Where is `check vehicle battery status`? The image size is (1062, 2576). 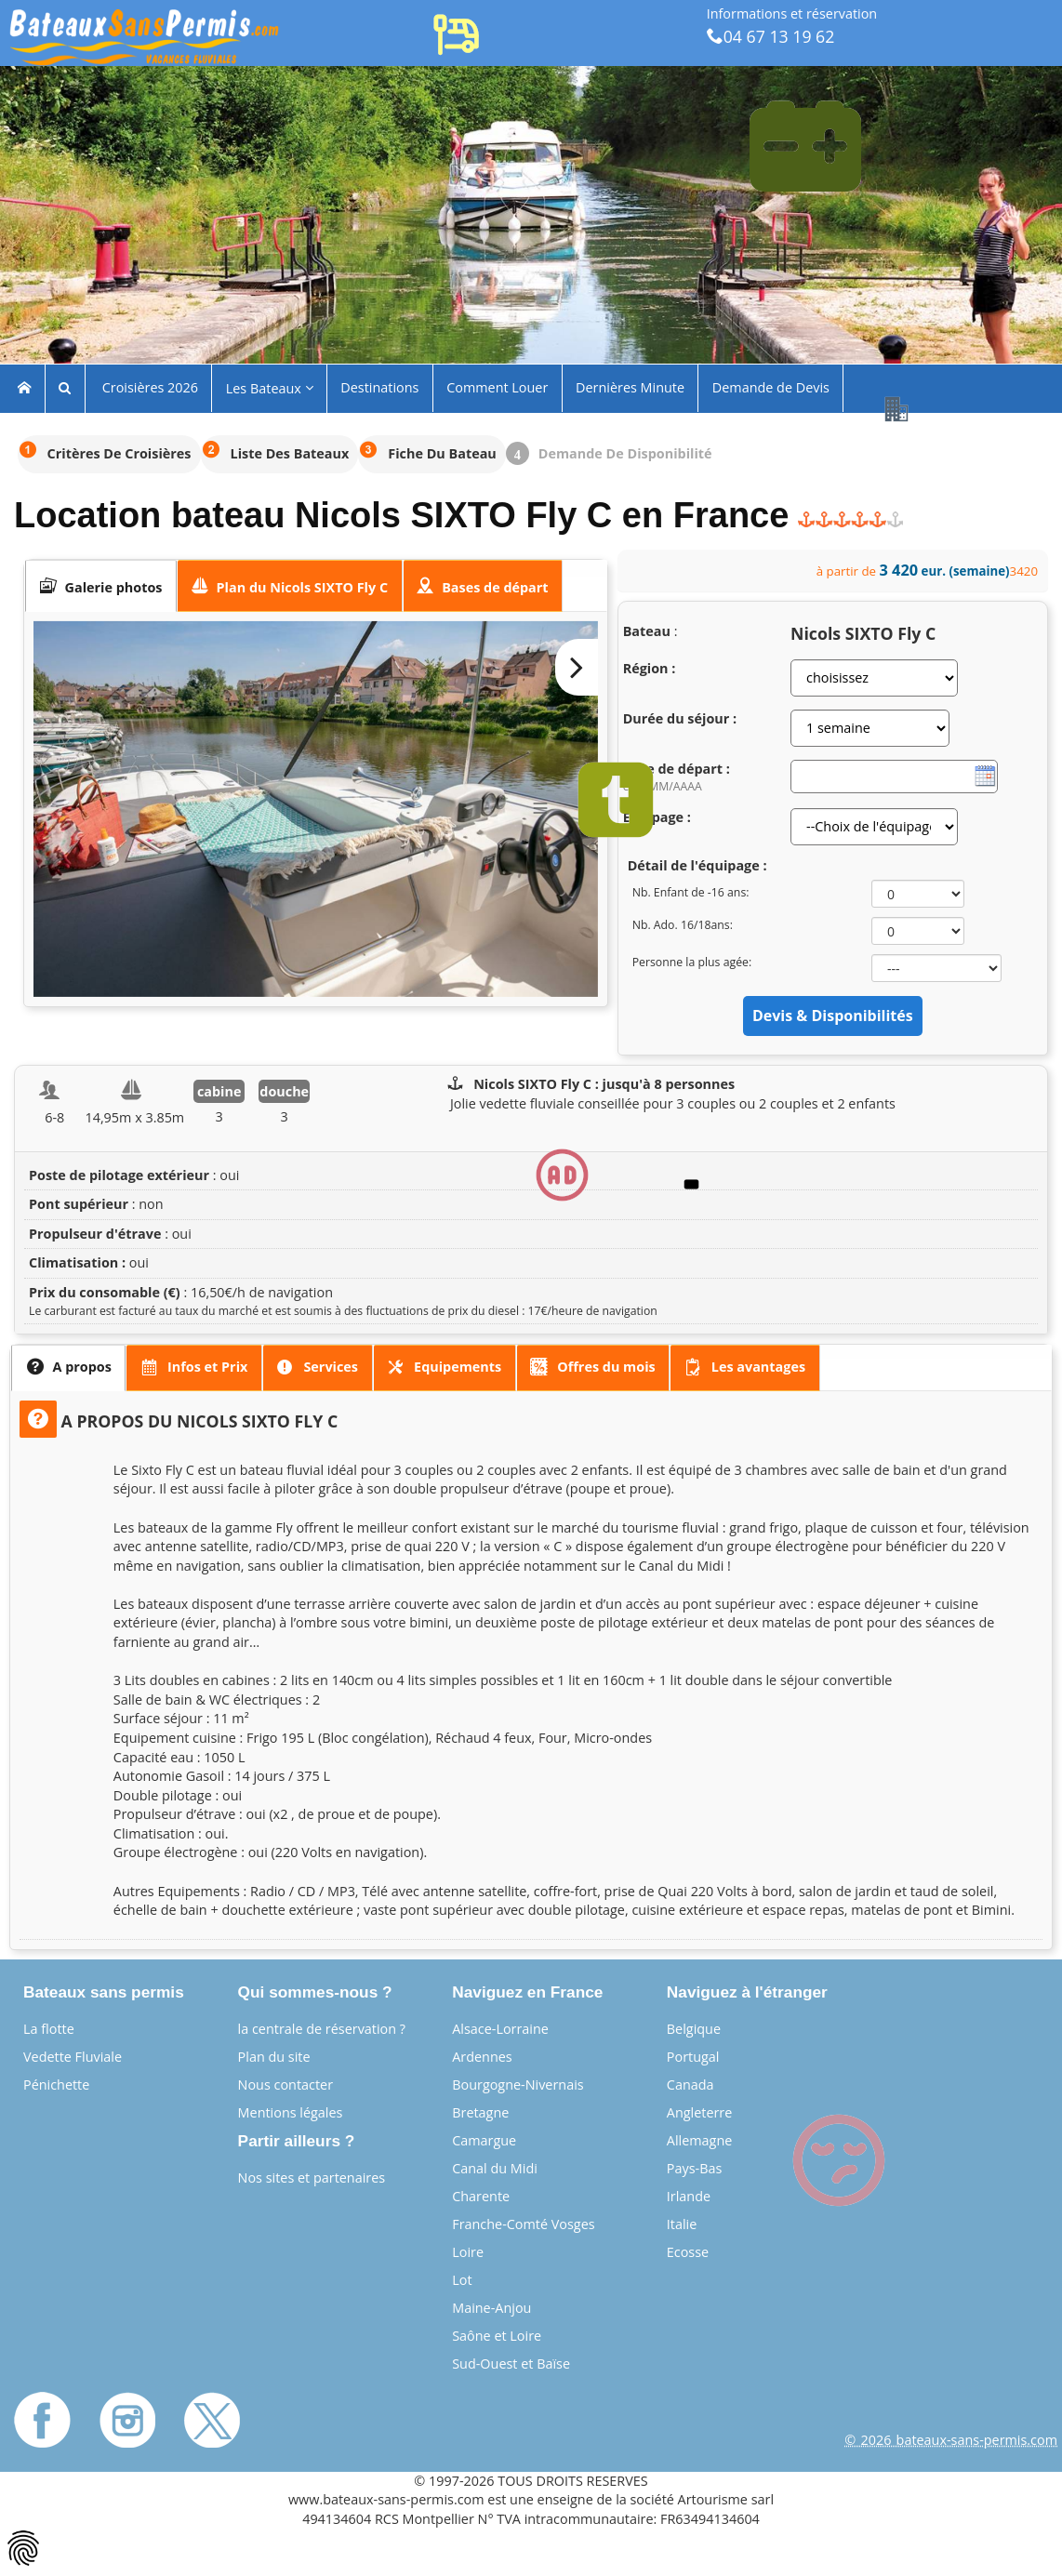
check vehicle battery status is located at coordinates (805, 150).